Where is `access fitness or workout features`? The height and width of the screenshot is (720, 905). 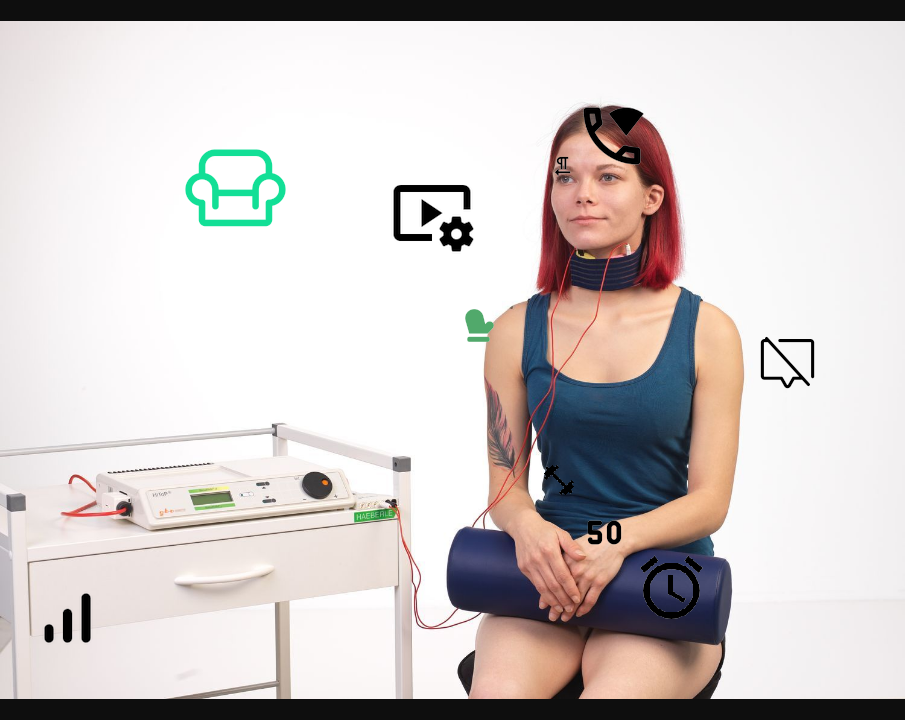
access fitness or workout features is located at coordinates (559, 480).